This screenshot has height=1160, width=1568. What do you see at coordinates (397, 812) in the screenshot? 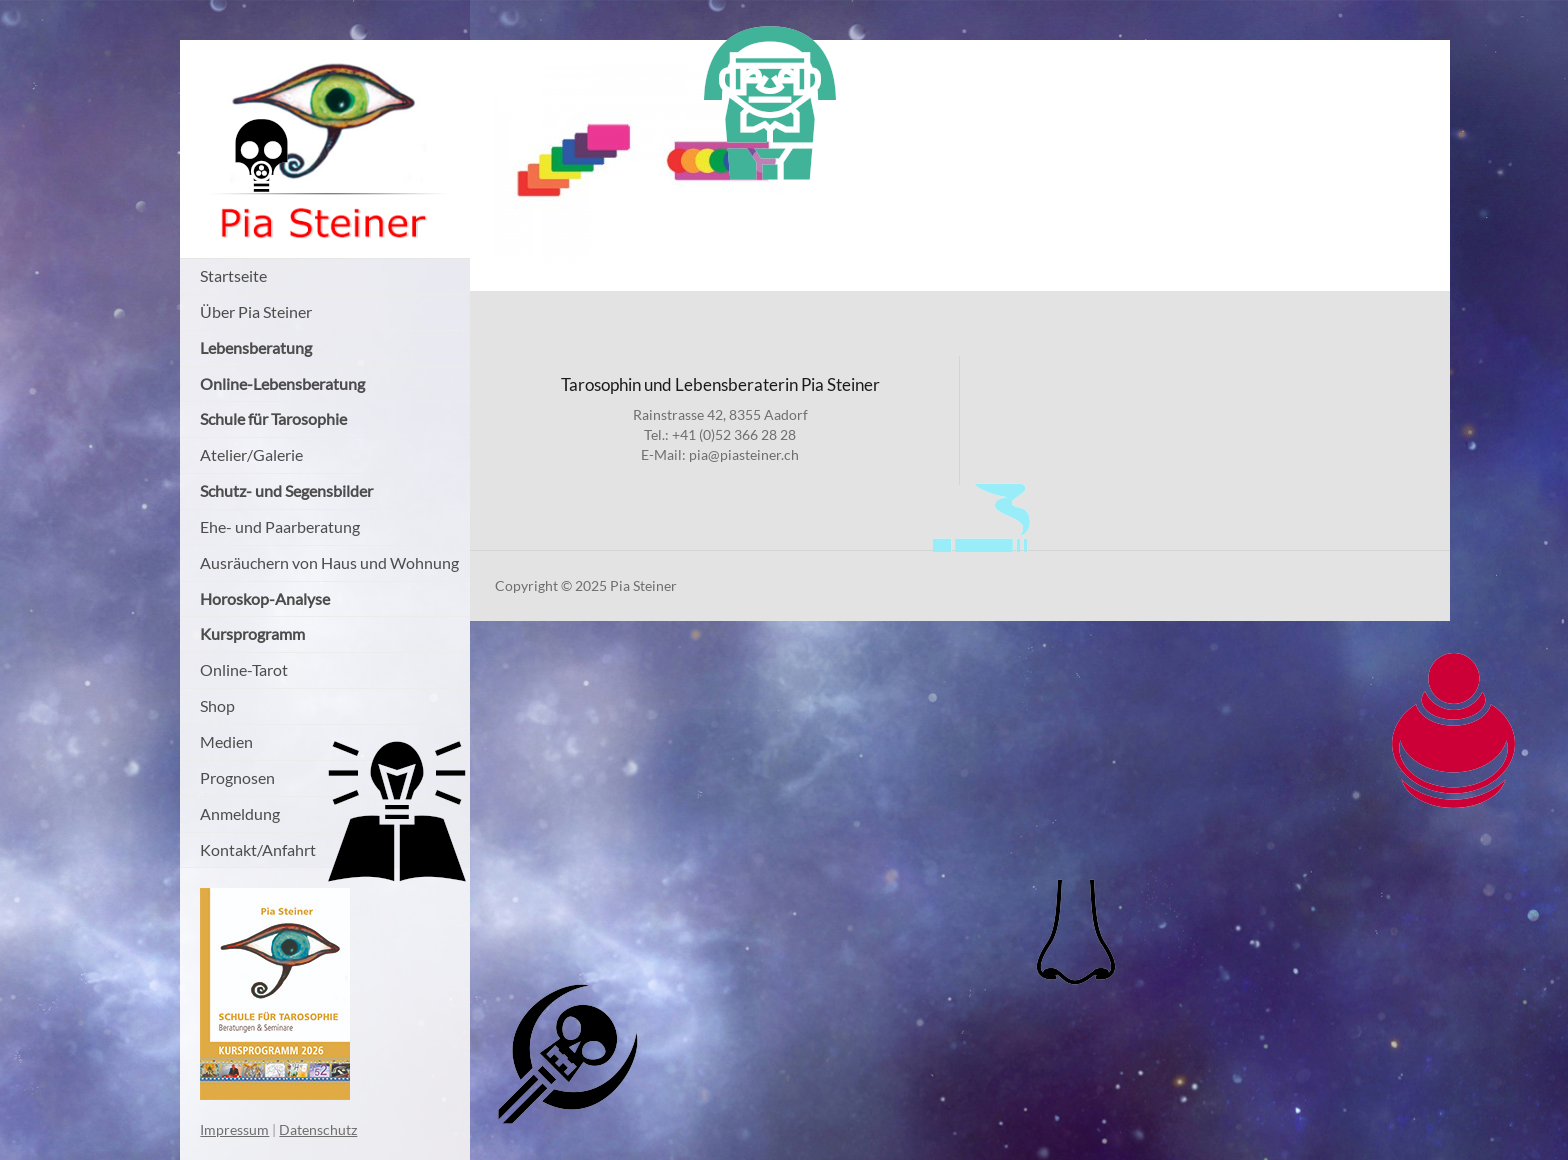
I see `get inspired with creative ideas or tips` at bounding box center [397, 812].